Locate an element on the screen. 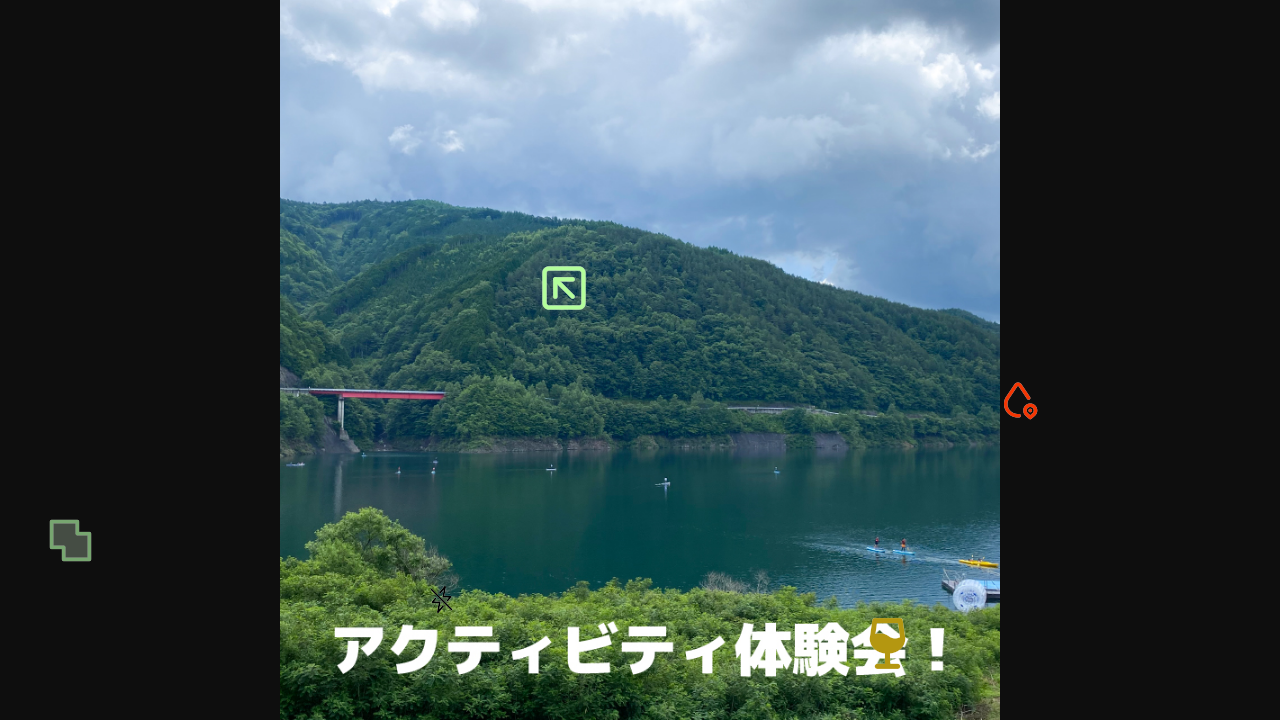  indicates a full drink or beverage status is located at coordinates (887, 643).